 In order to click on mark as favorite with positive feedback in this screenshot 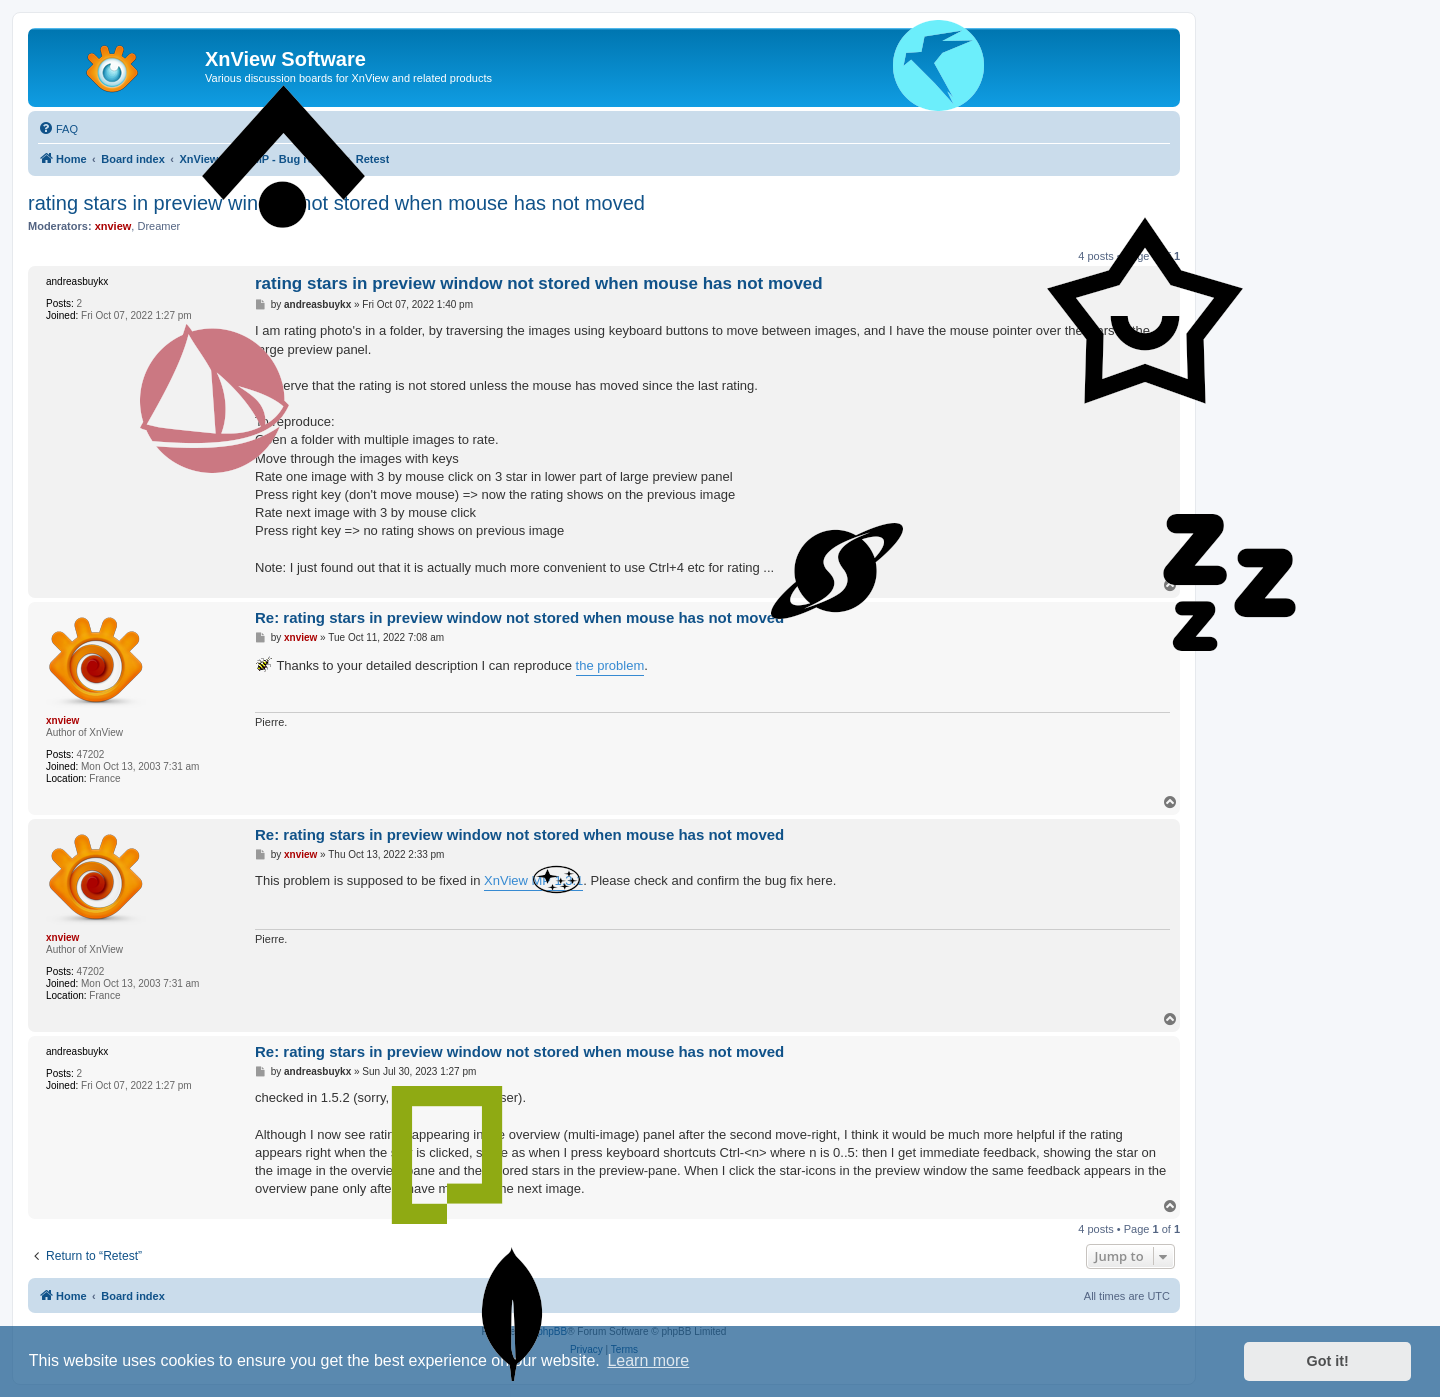, I will do `click(1145, 316)`.